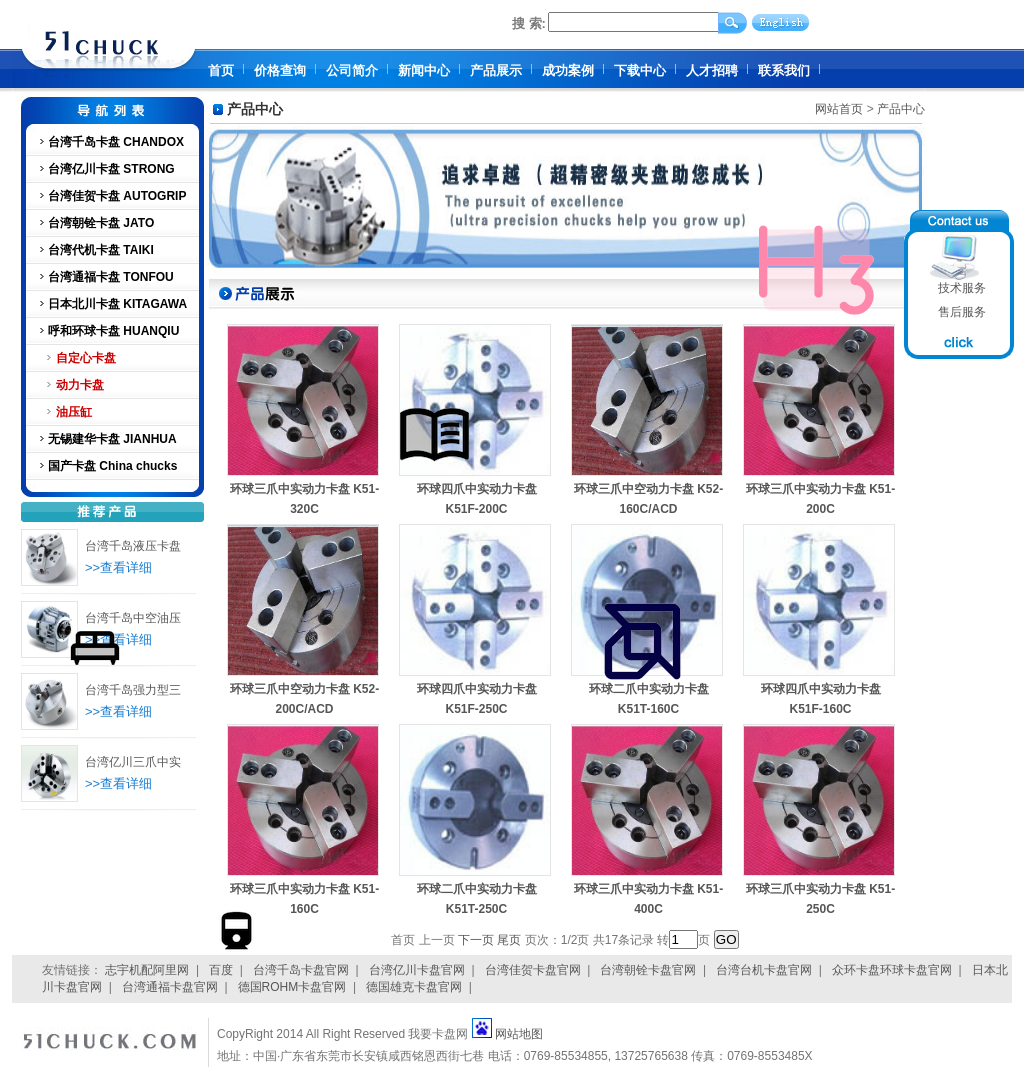 This screenshot has height=1084, width=1024. I want to click on view hotel or accommodation options, so click(95, 648).